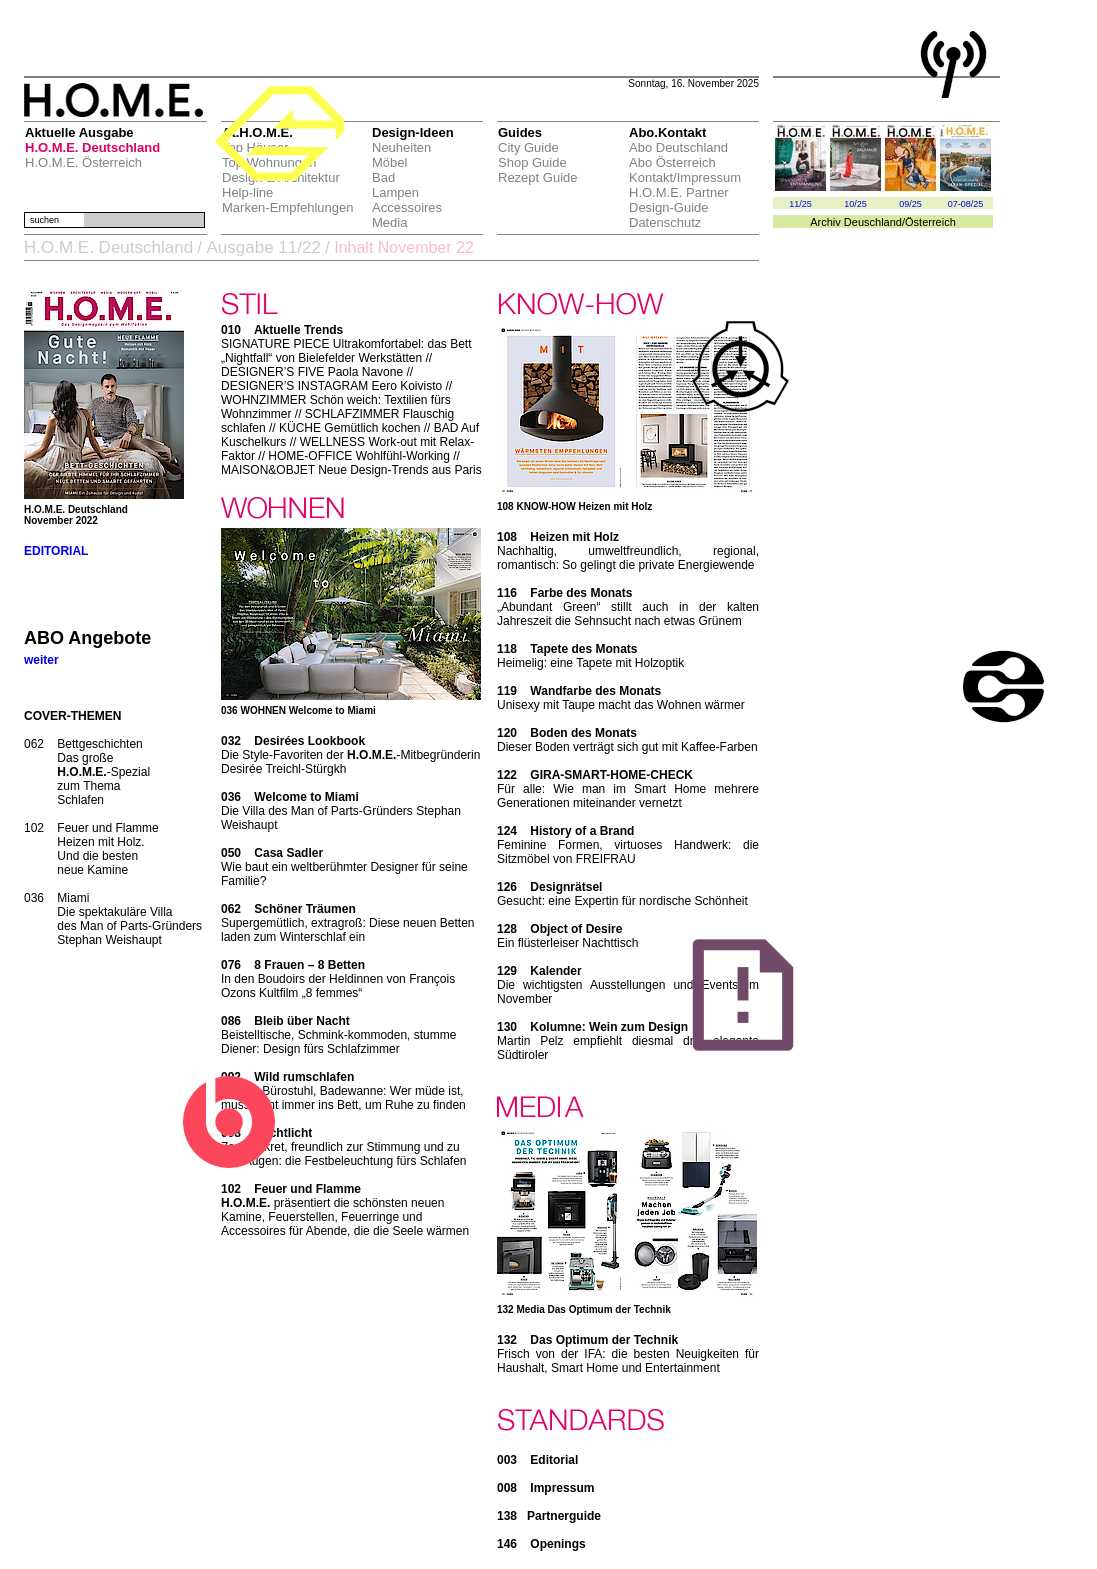 The image size is (1097, 1569). Describe the element at coordinates (1003, 686) in the screenshot. I see `connect to dlna-enabled devices for media streaming` at that location.